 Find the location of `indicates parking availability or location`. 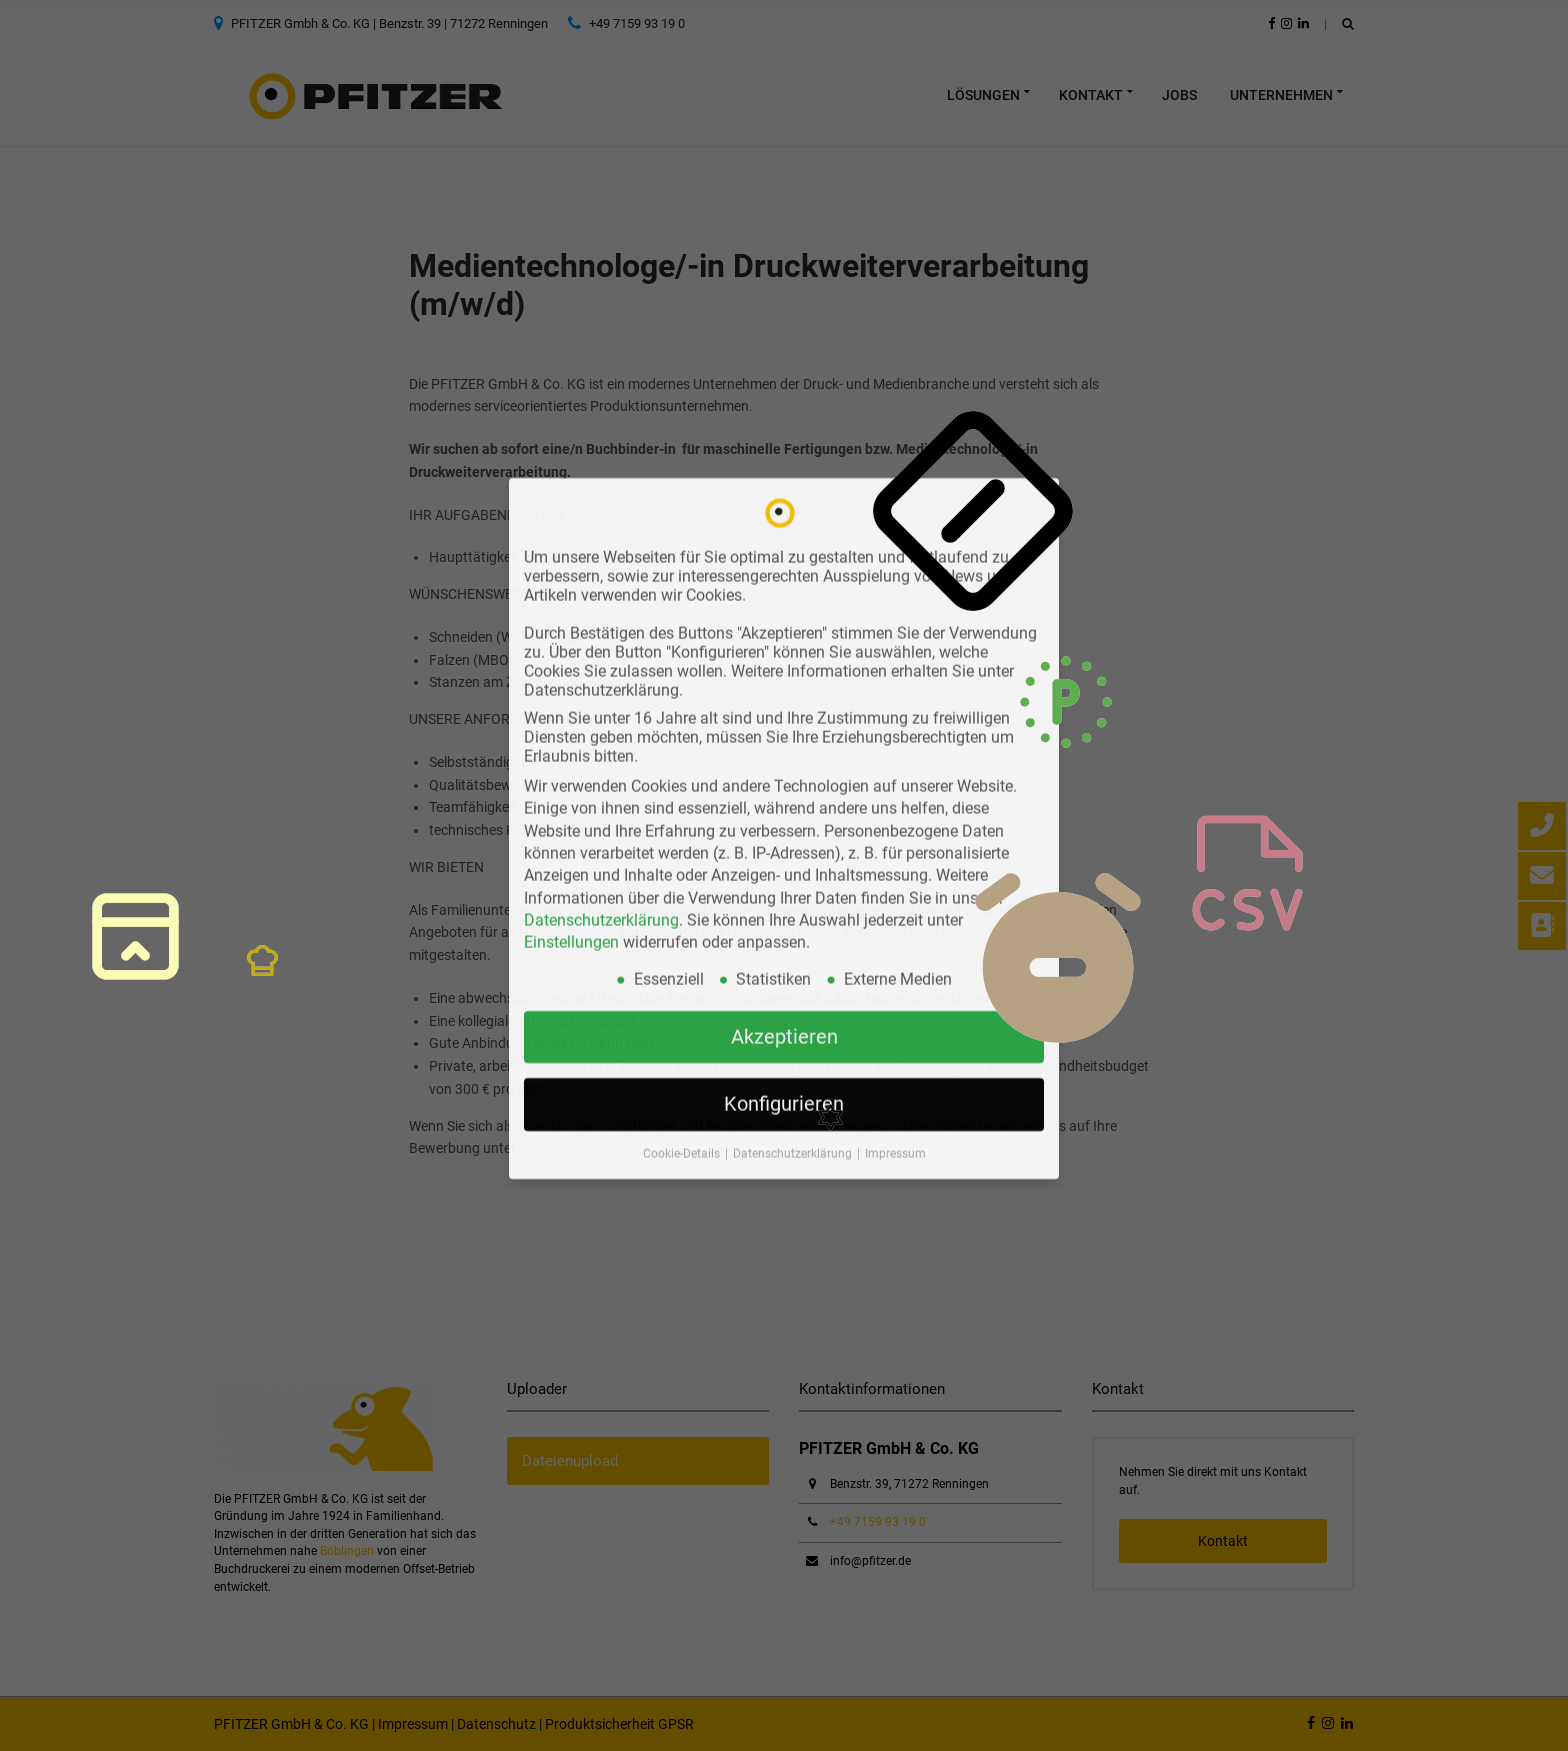

indicates parking availability or location is located at coordinates (1066, 702).